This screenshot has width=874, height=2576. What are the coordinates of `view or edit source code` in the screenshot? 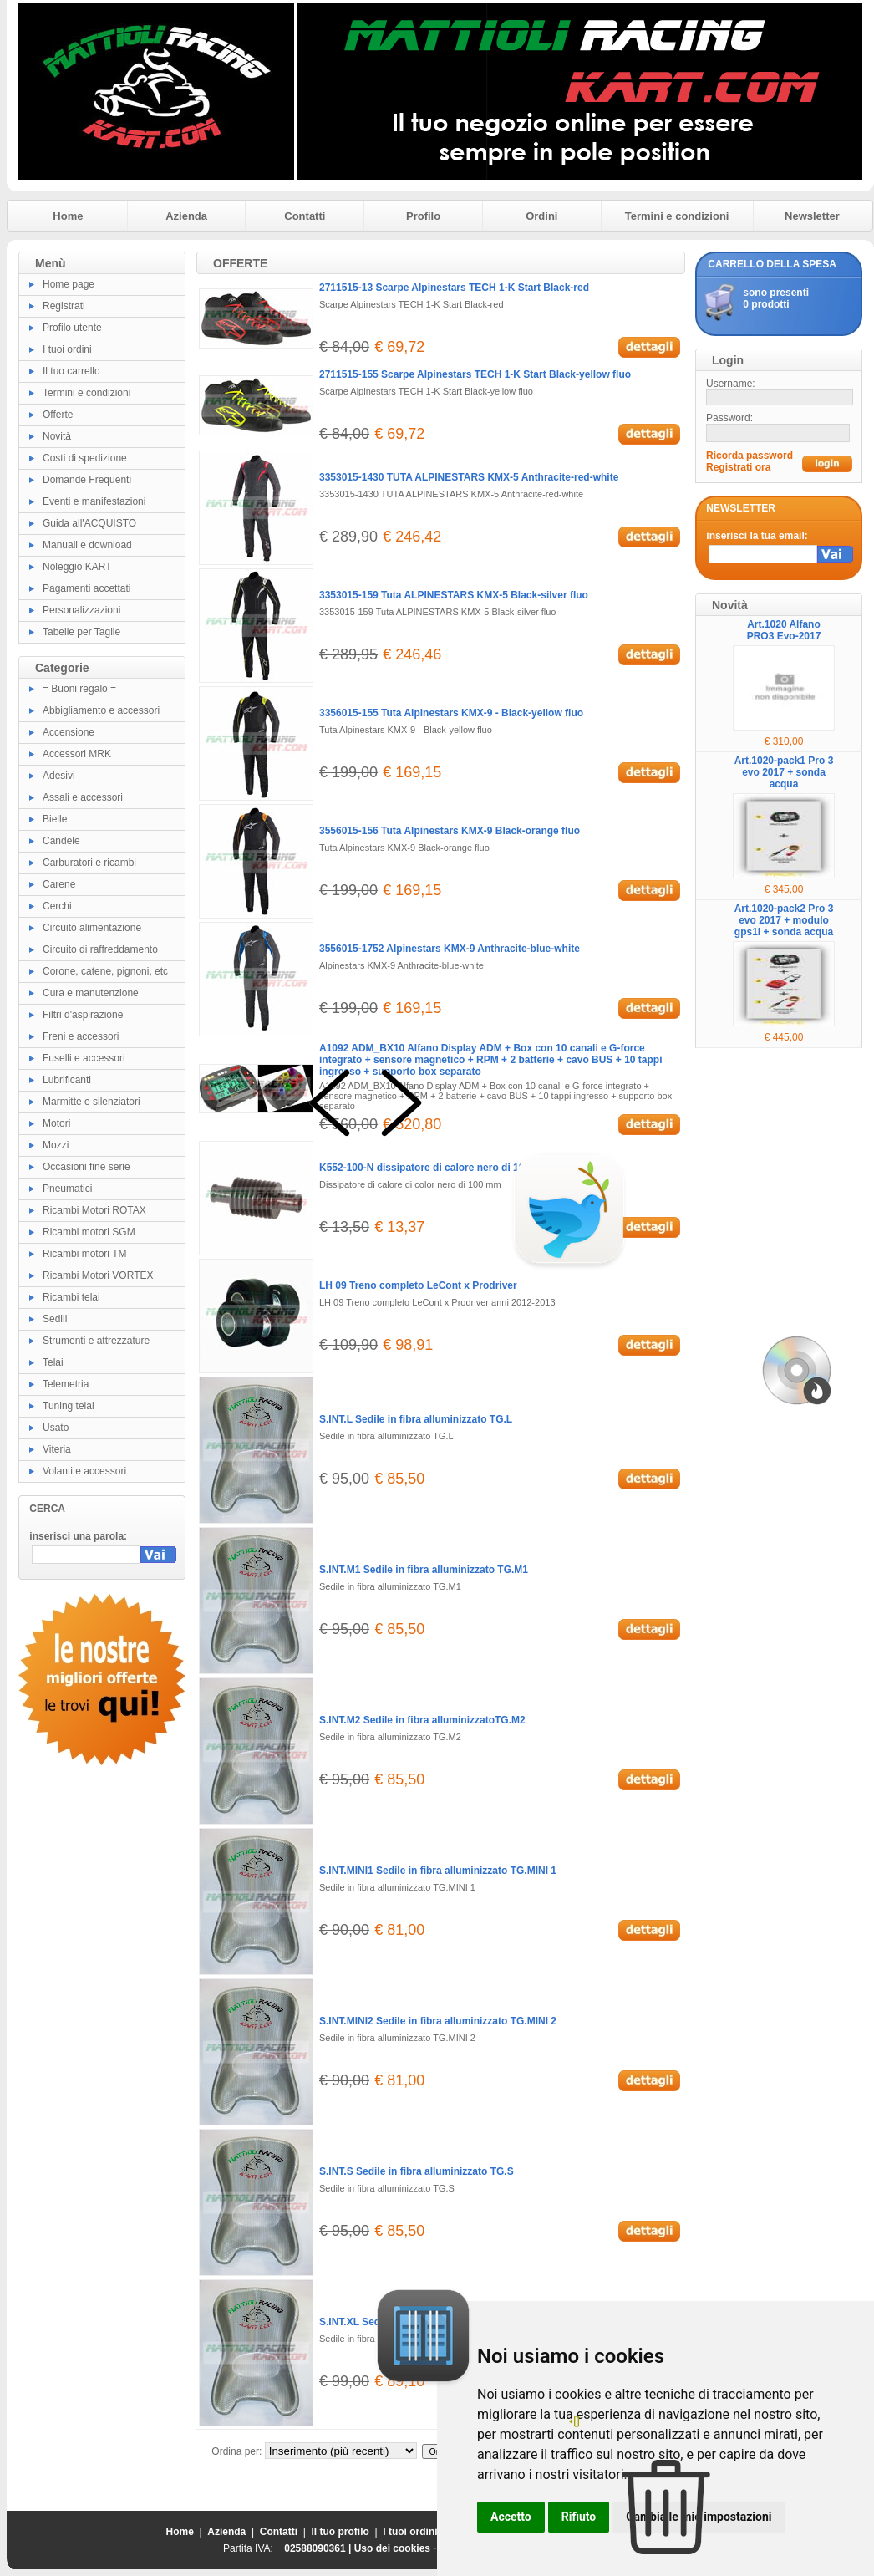 It's located at (365, 1102).